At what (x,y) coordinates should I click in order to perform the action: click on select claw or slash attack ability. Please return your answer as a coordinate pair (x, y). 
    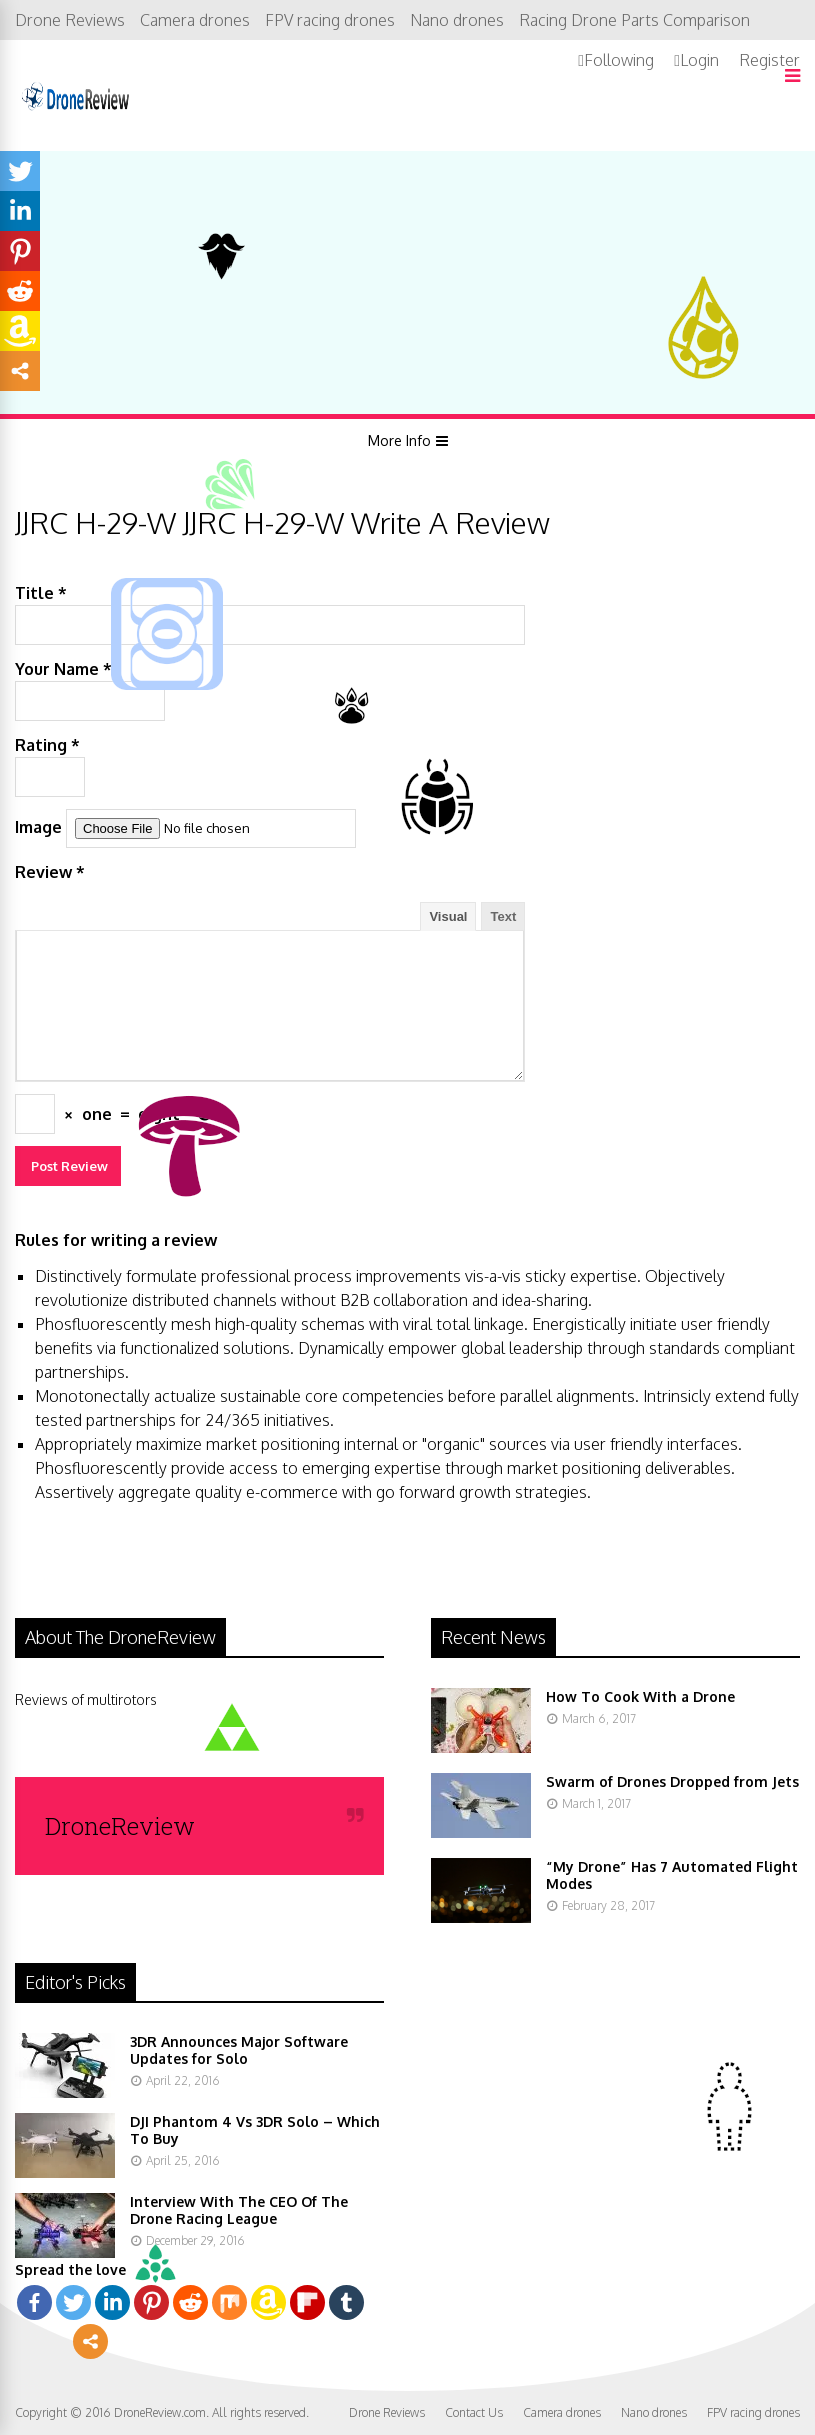
    Looking at the image, I should click on (230, 484).